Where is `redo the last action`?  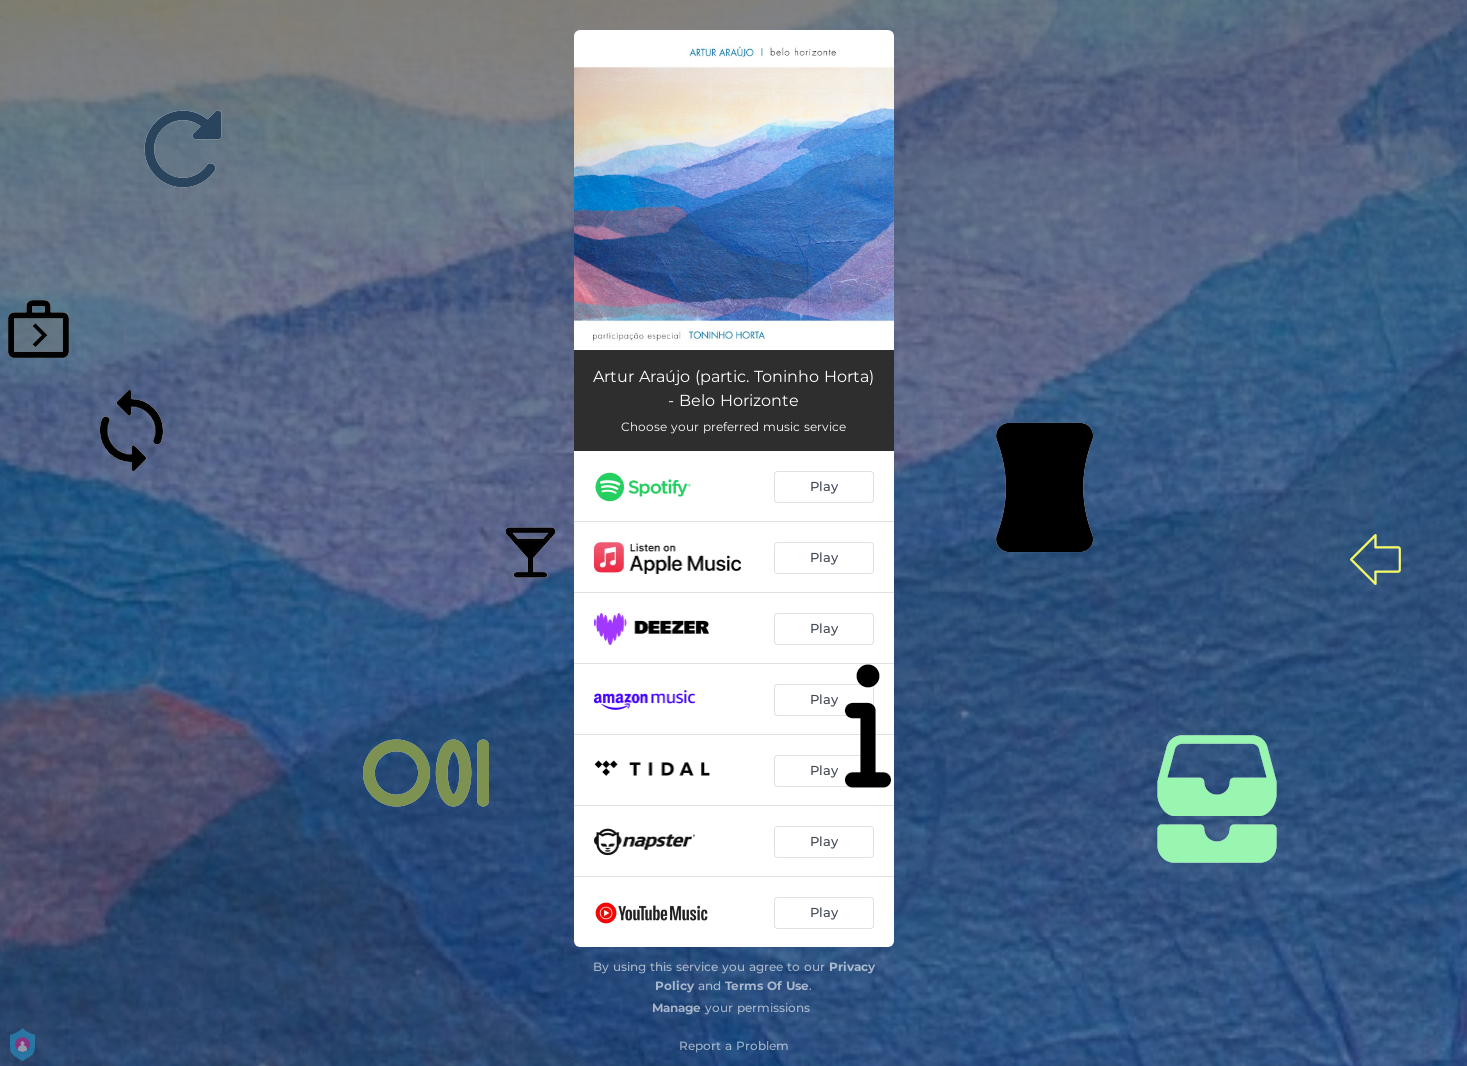 redo the last action is located at coordinates (183, 149).